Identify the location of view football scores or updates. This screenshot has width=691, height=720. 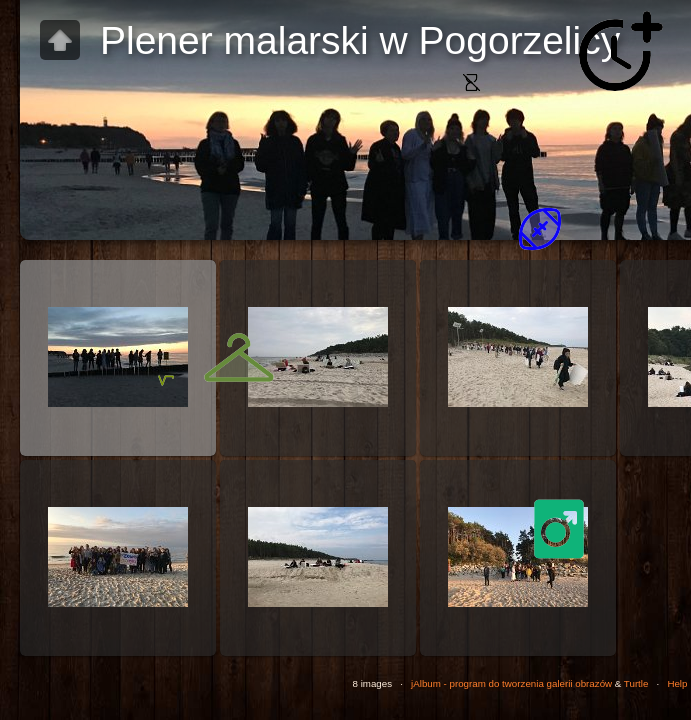
(540, 229).